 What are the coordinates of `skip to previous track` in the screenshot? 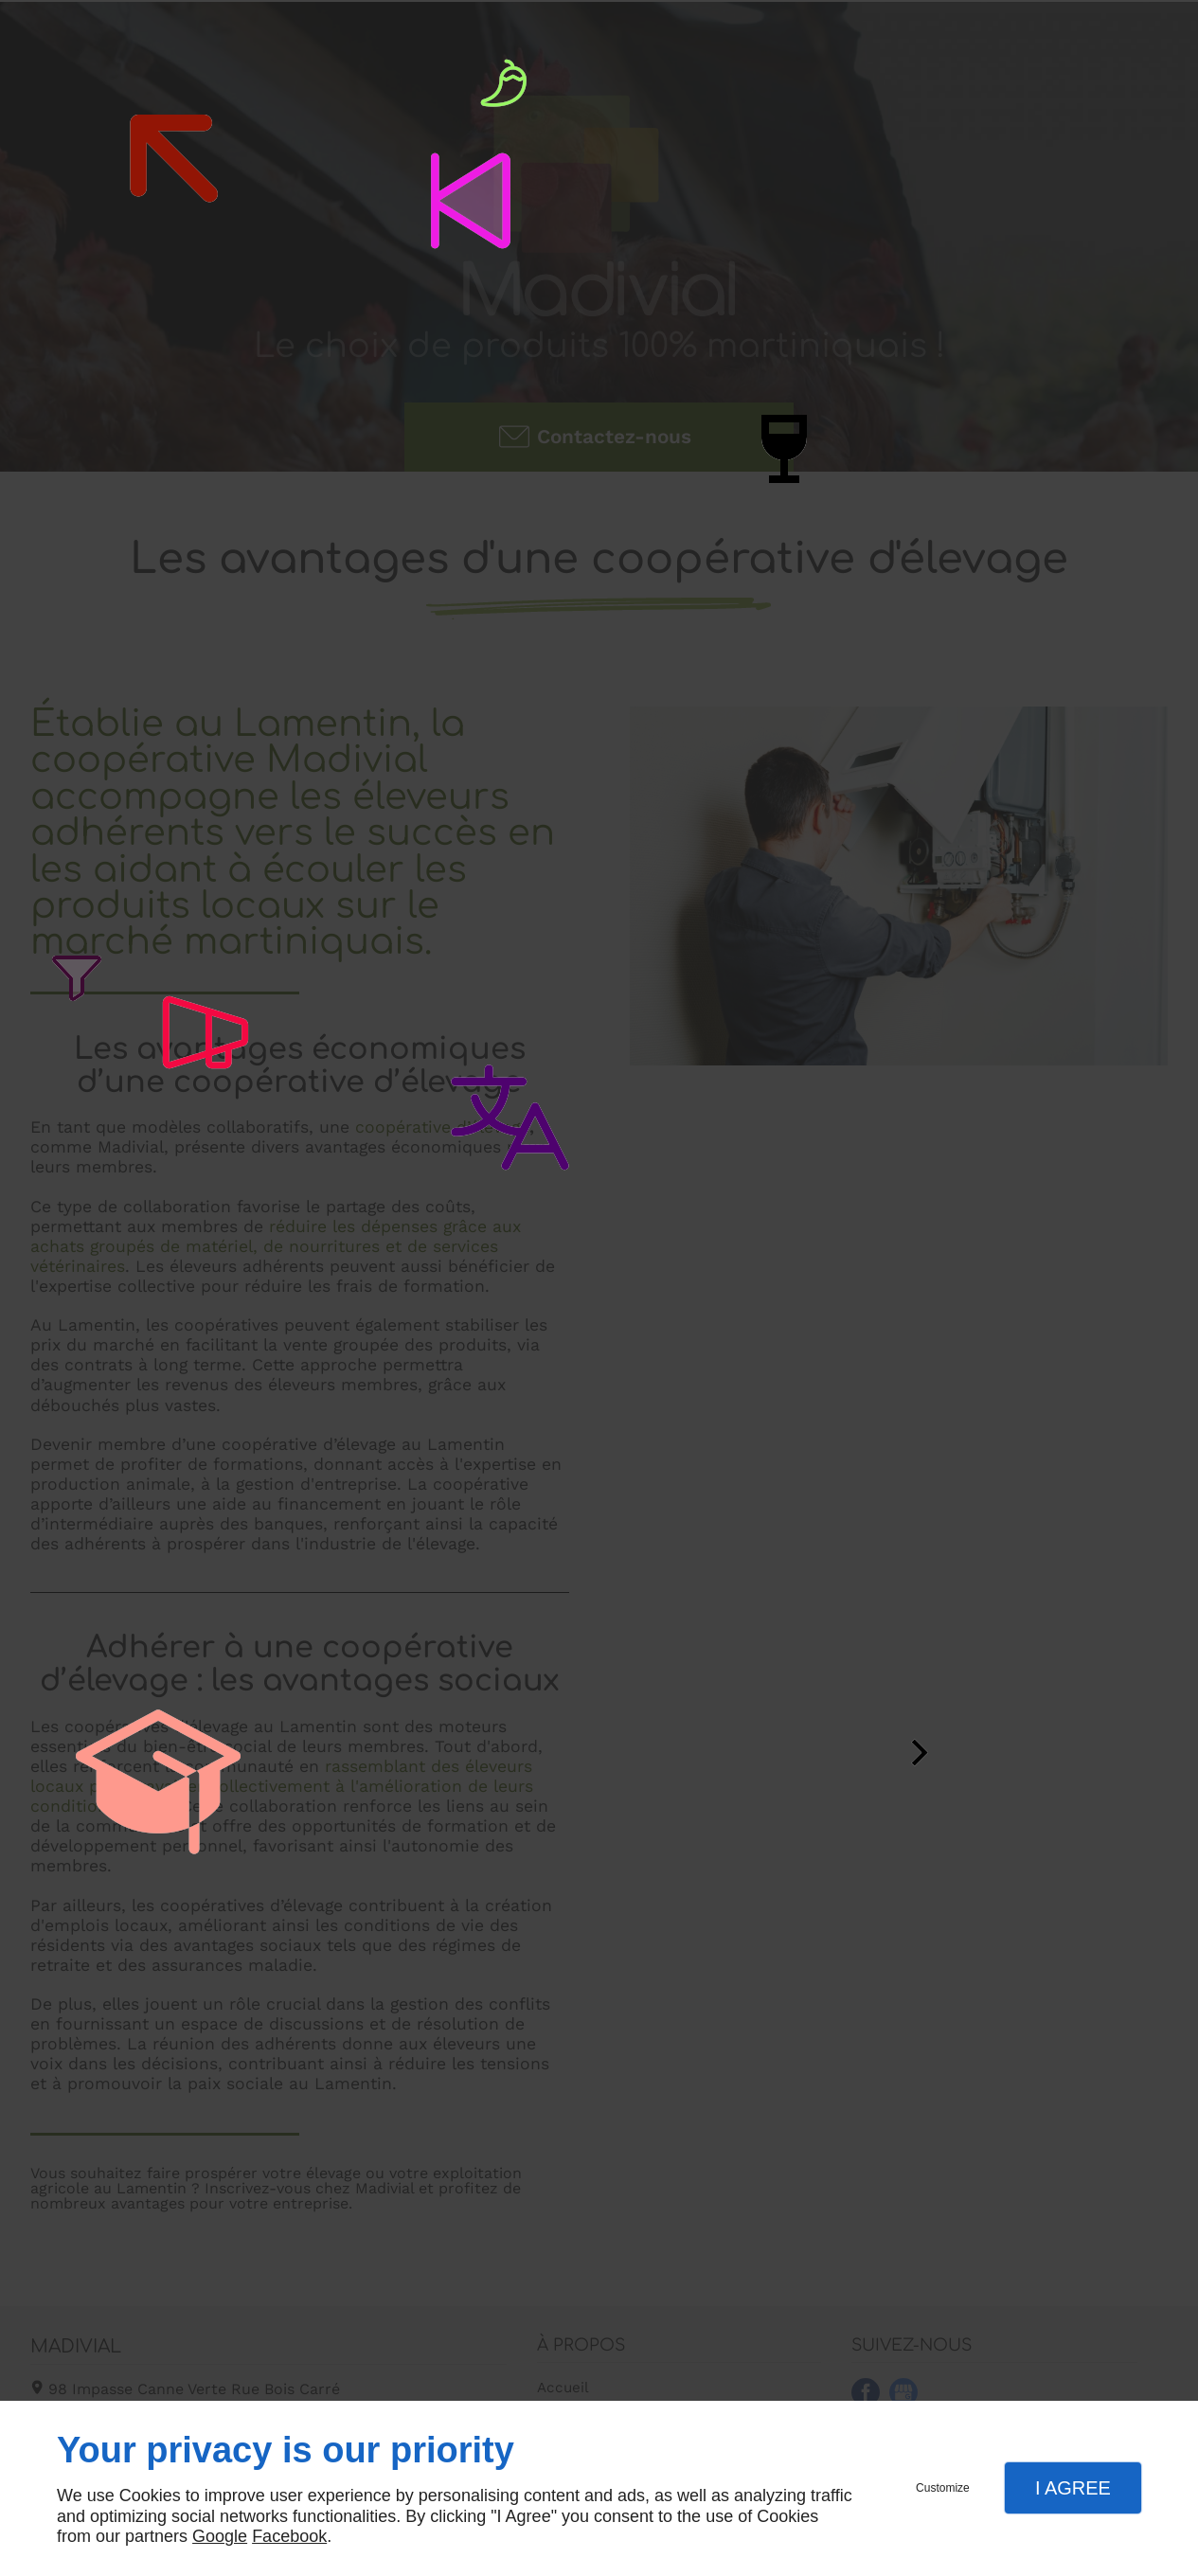 It's located at (471, 201).